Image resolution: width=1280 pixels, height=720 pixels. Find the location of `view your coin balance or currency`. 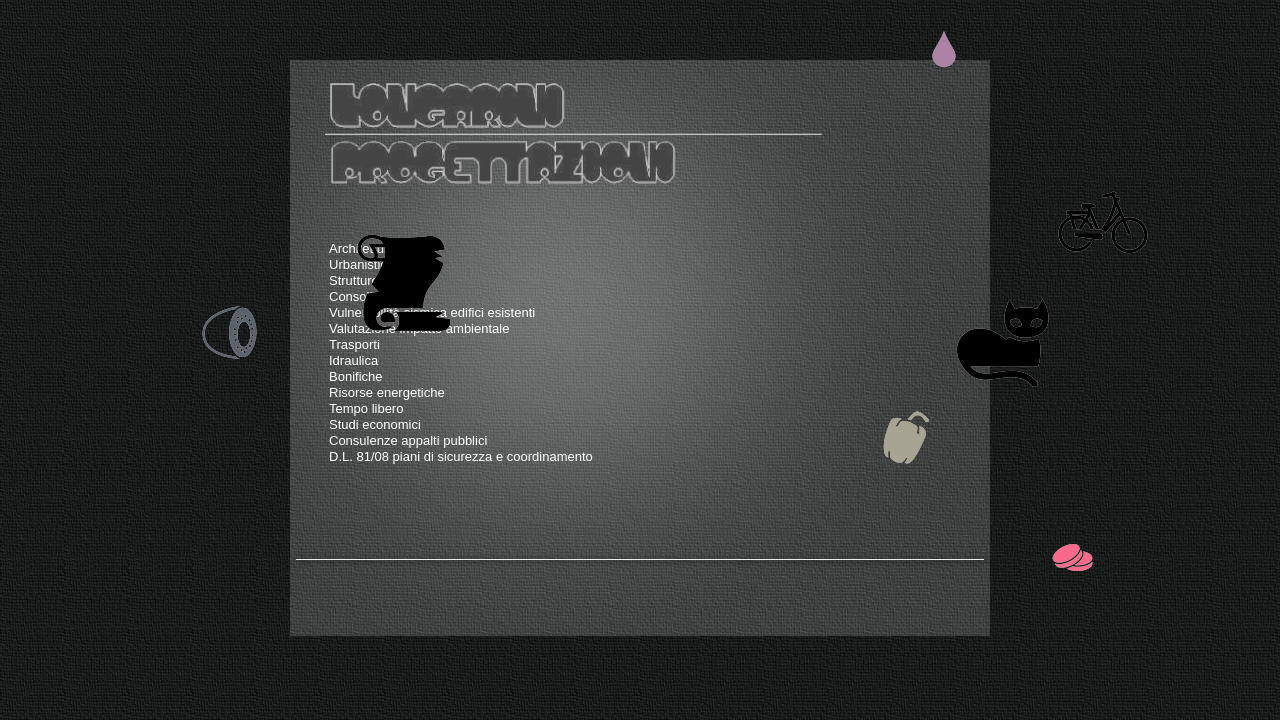

view your coin balance or currency is located at coordinates (1072, 557).